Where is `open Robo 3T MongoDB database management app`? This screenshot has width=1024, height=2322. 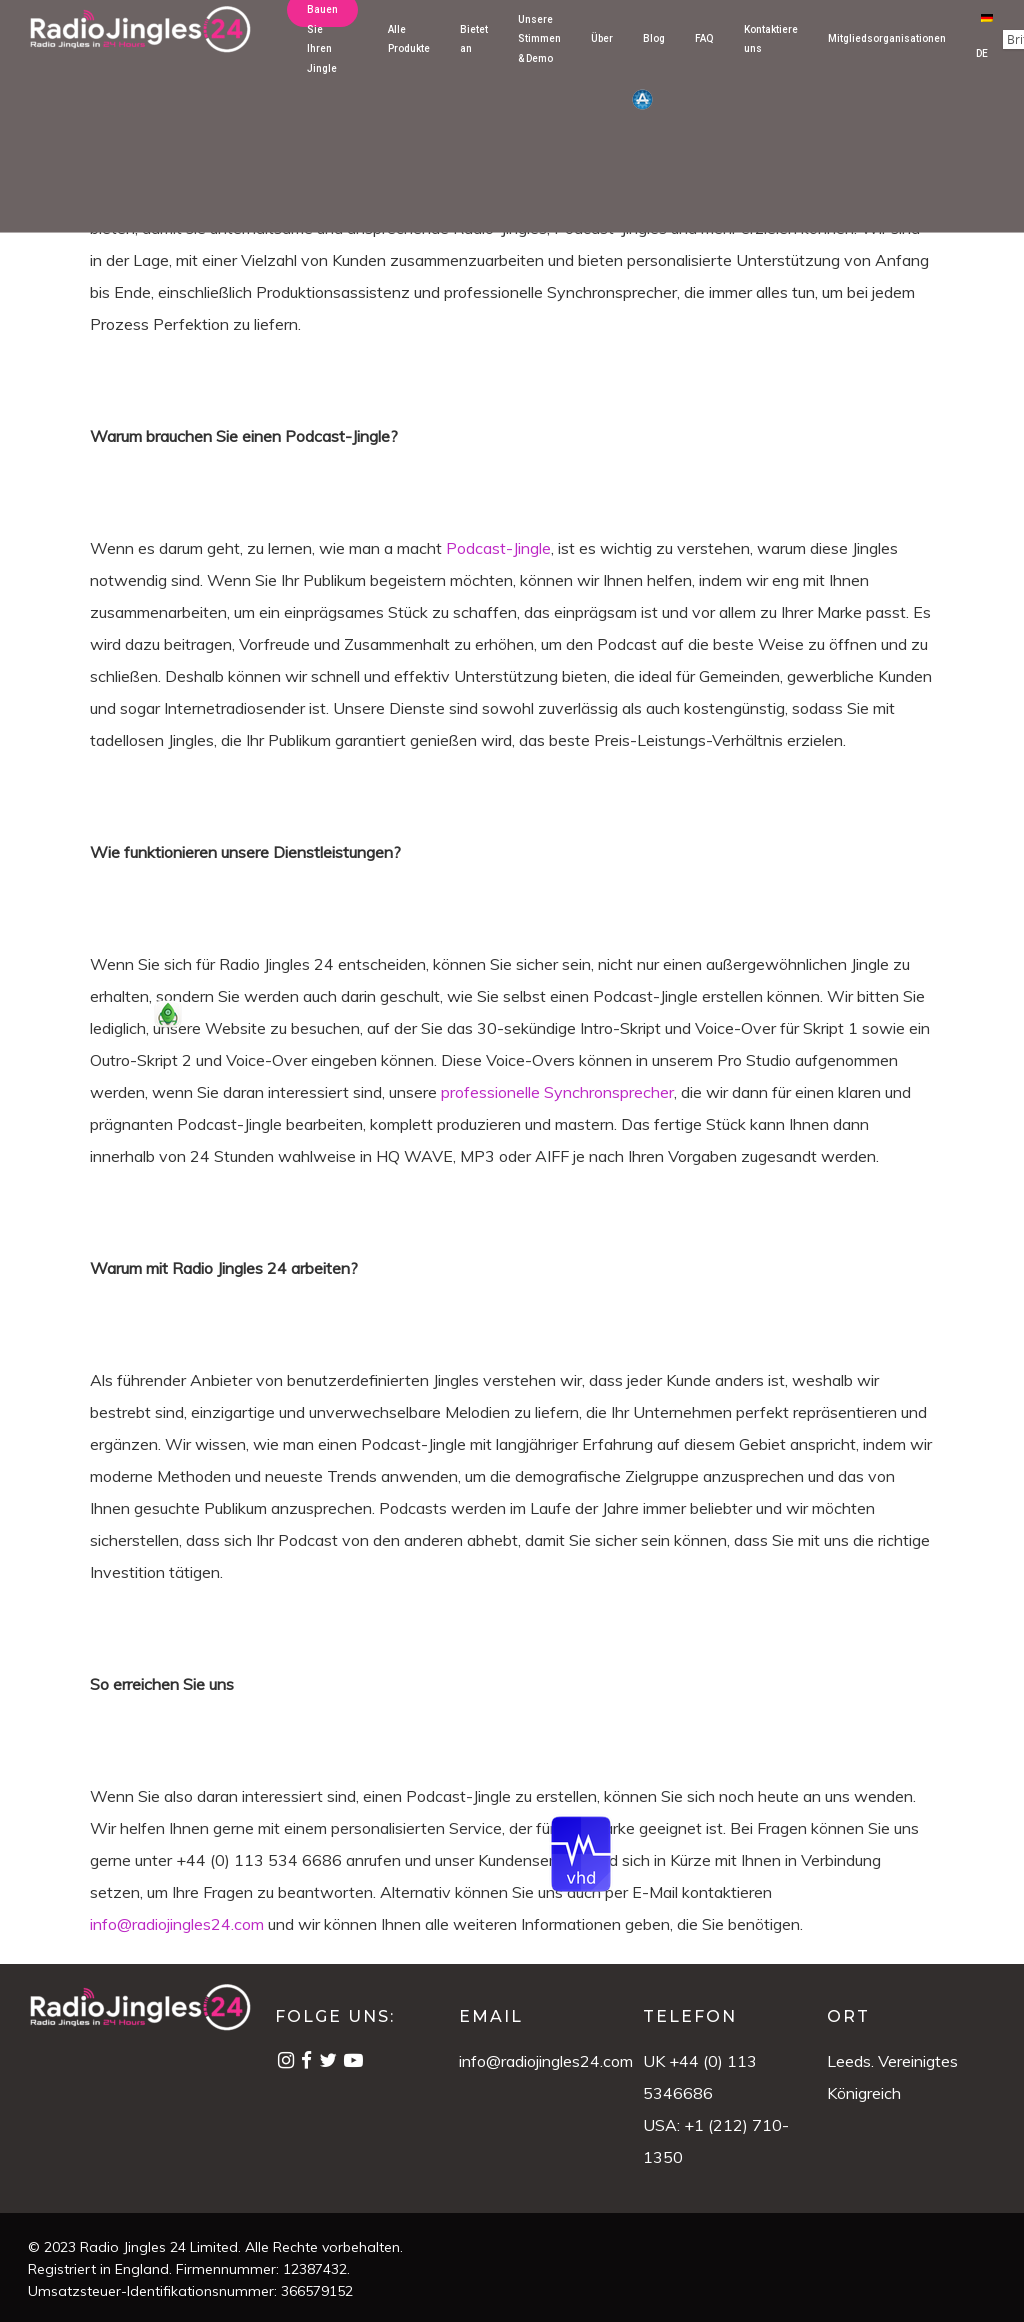 open Robo 3T MongoDB database management app is located at coordinates (168, 1014).